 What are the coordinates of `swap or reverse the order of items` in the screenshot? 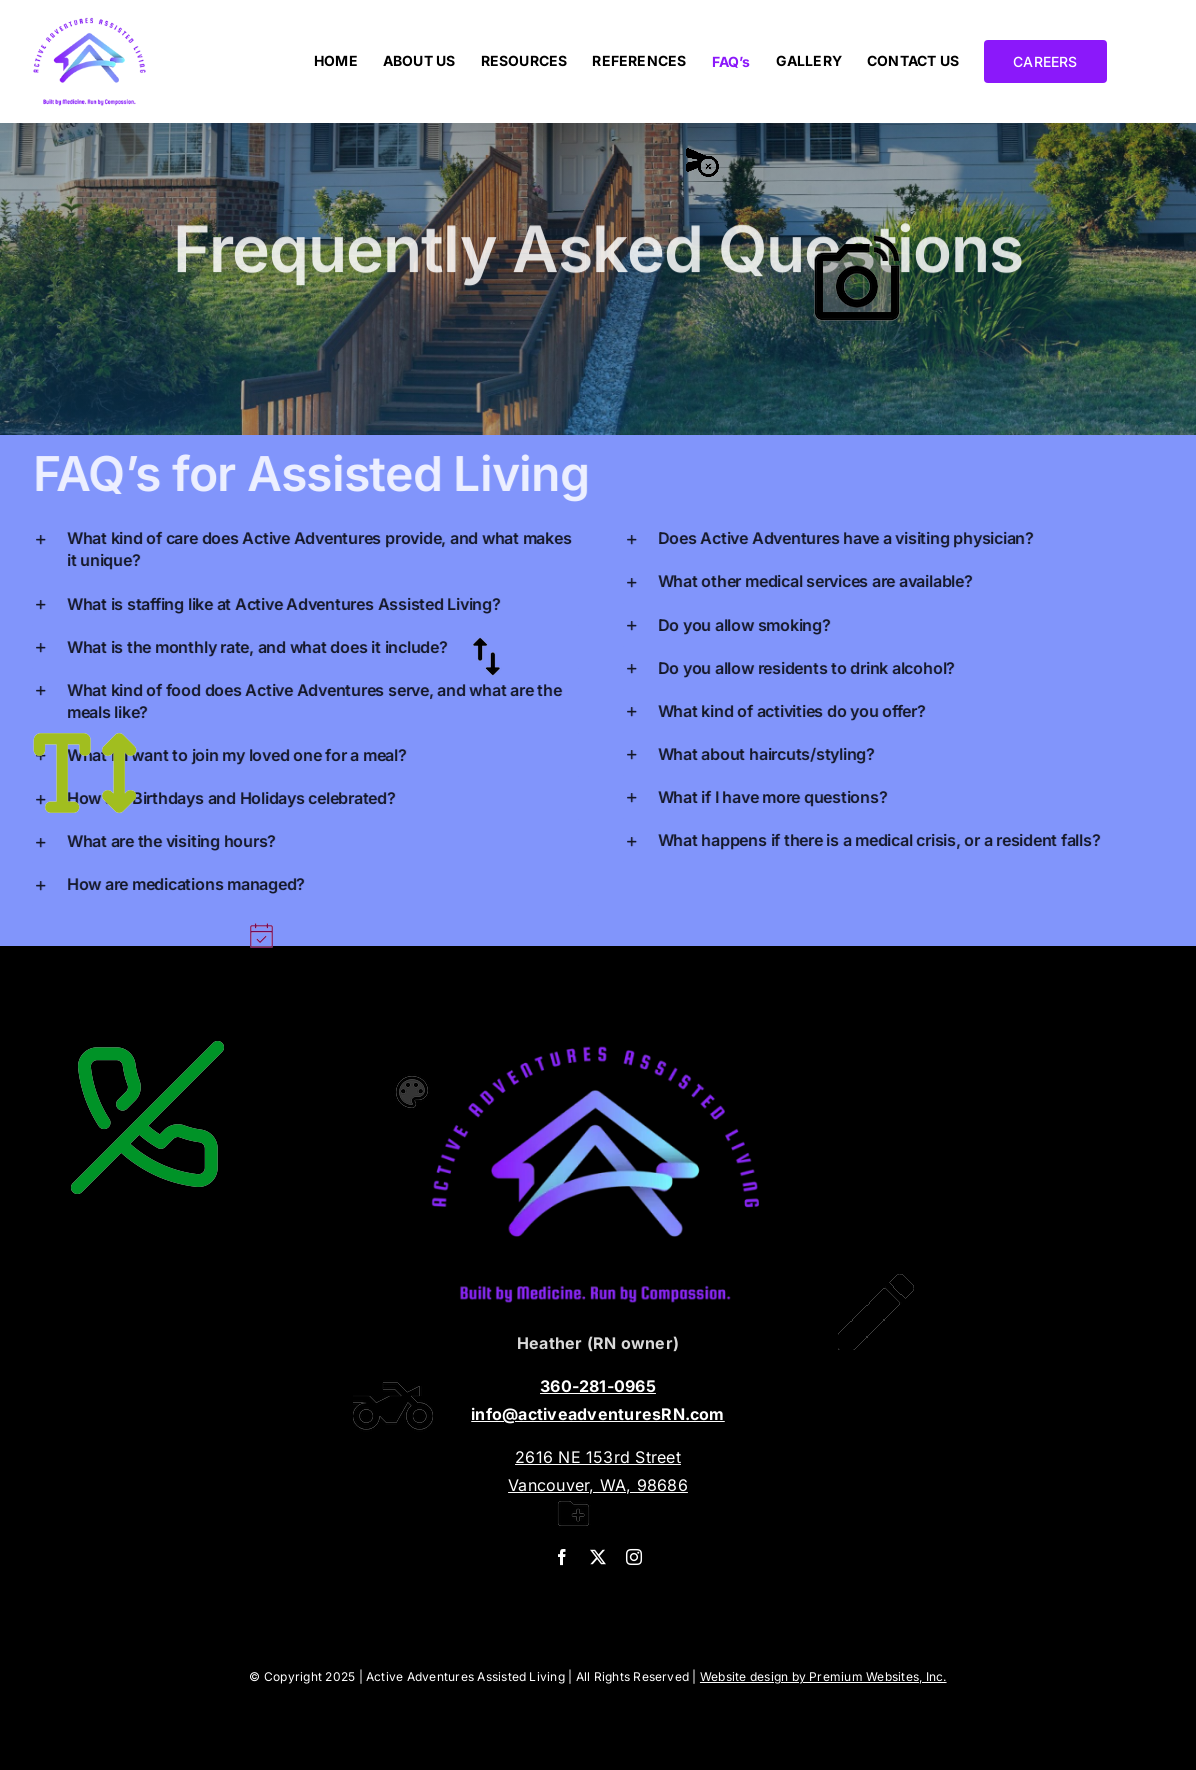 It's located at (486, 656).